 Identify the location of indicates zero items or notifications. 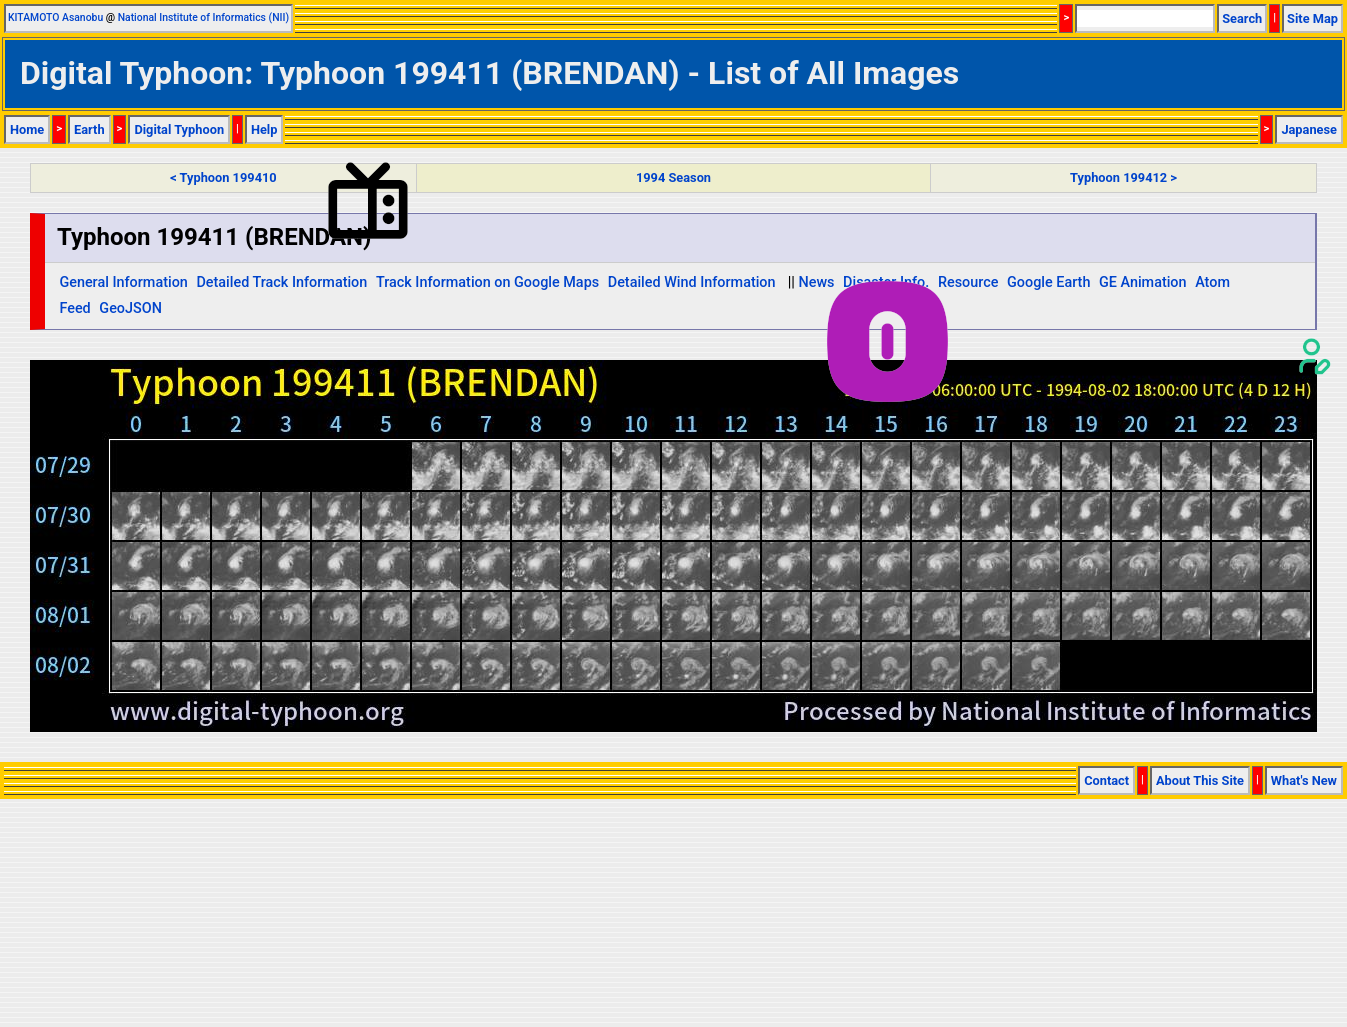
(887, 341).